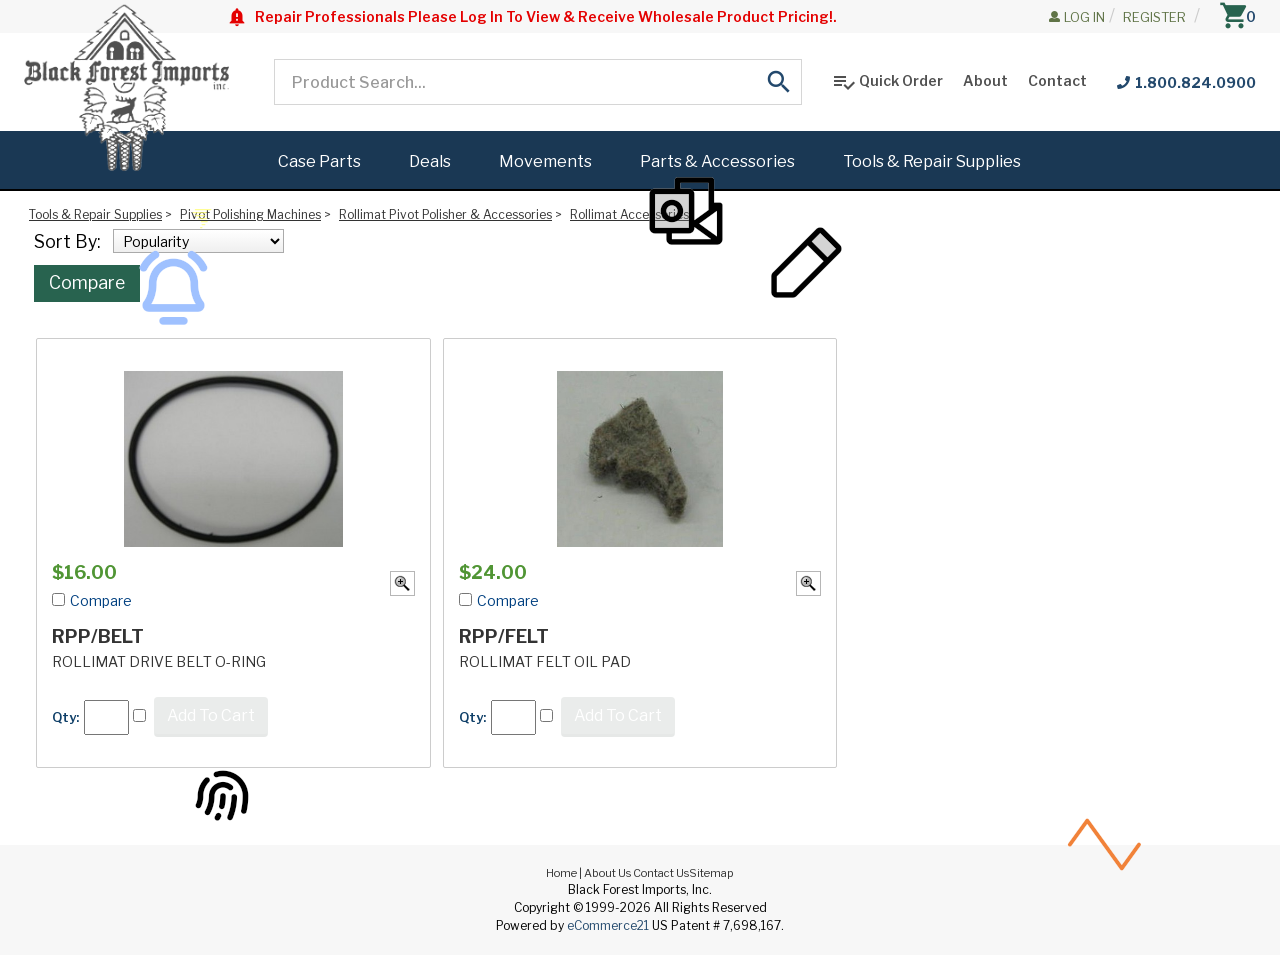 The image size is (1280, 955). I want to click on toggle triangle waveform in audio synthesizer, so click(1104, 844).